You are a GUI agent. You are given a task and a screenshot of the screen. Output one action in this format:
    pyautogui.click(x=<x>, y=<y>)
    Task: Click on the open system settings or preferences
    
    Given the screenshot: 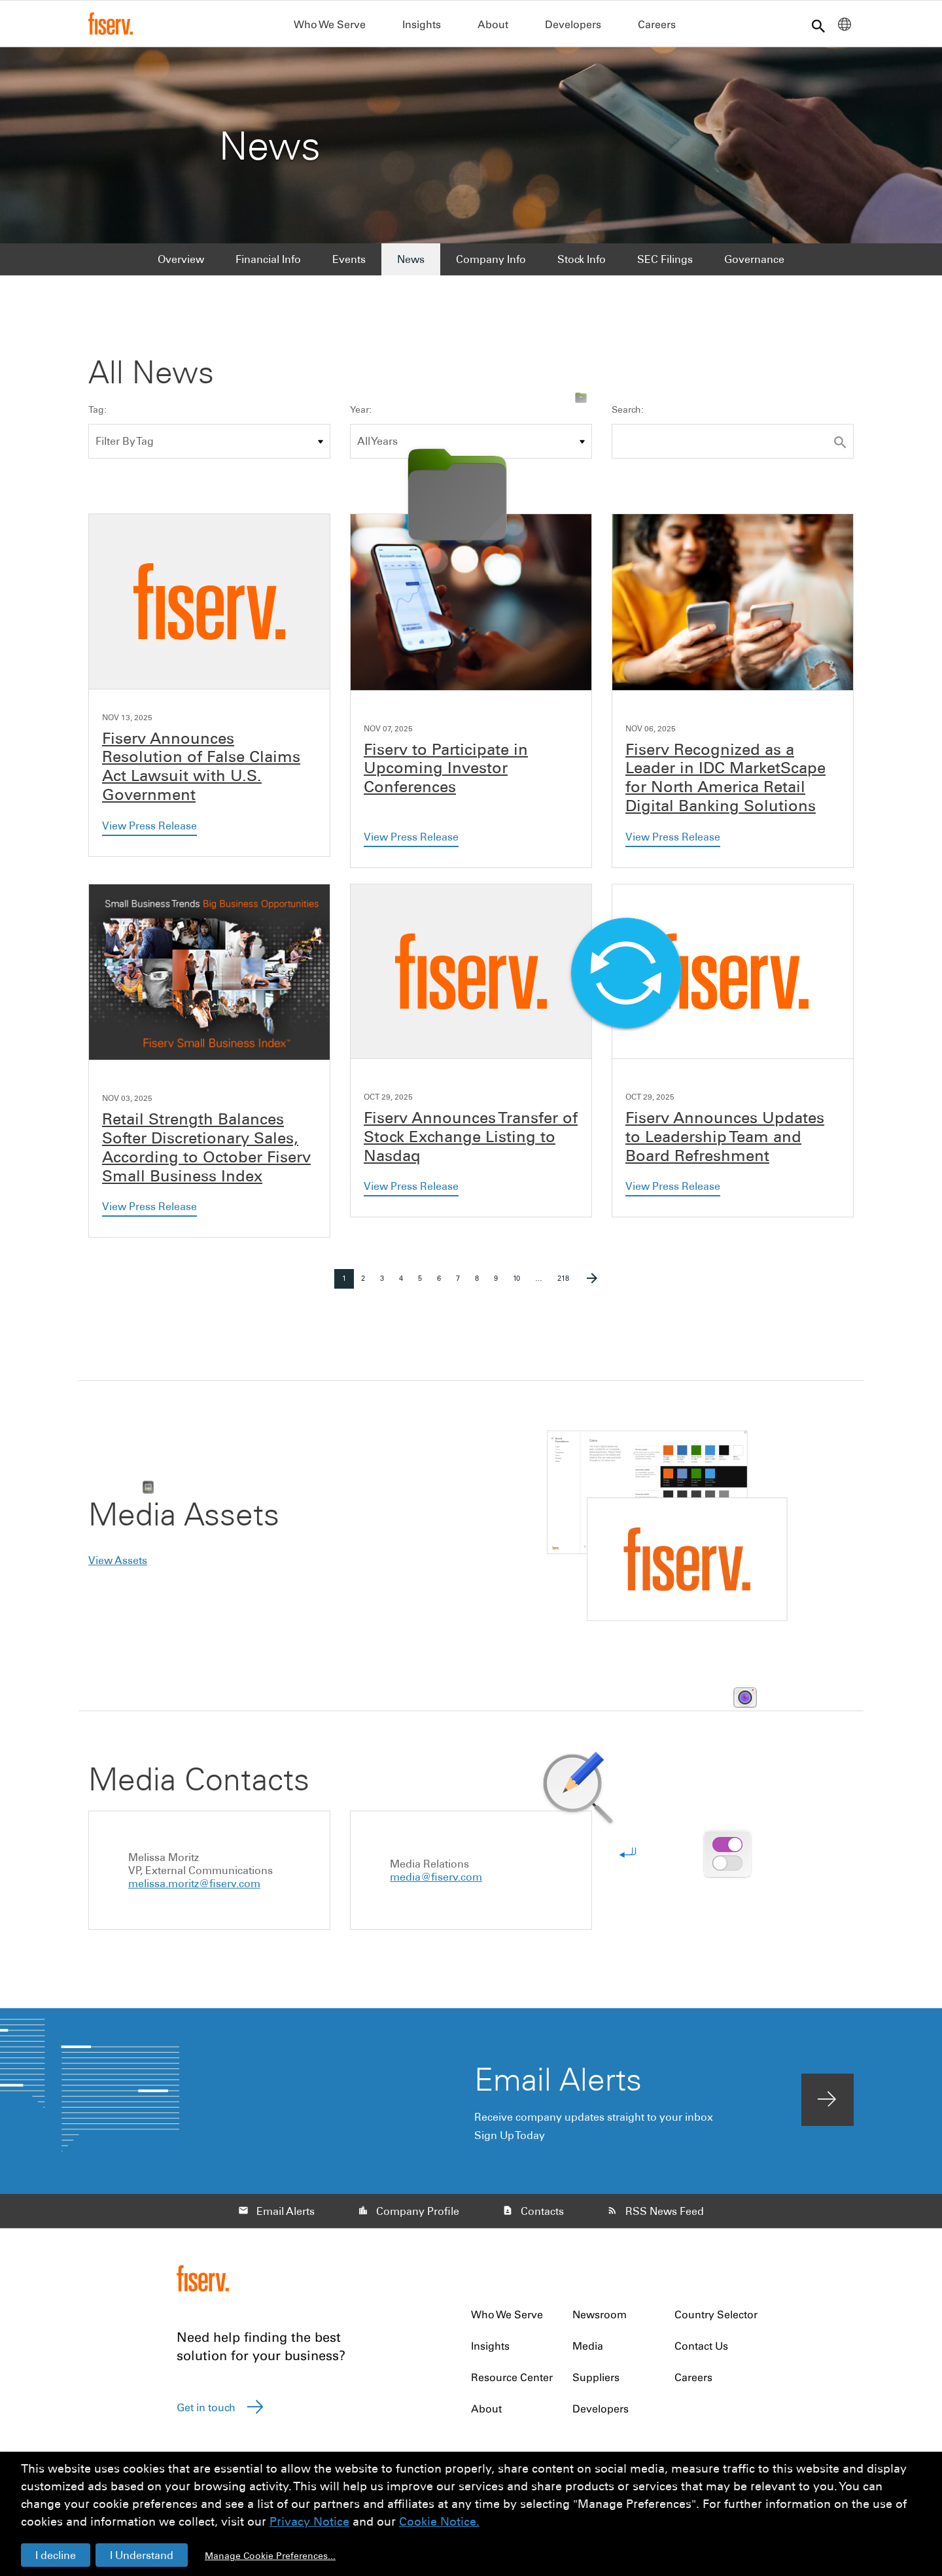 What is the action you would take?
    pyautogui.click(x=727, y=1854)
    